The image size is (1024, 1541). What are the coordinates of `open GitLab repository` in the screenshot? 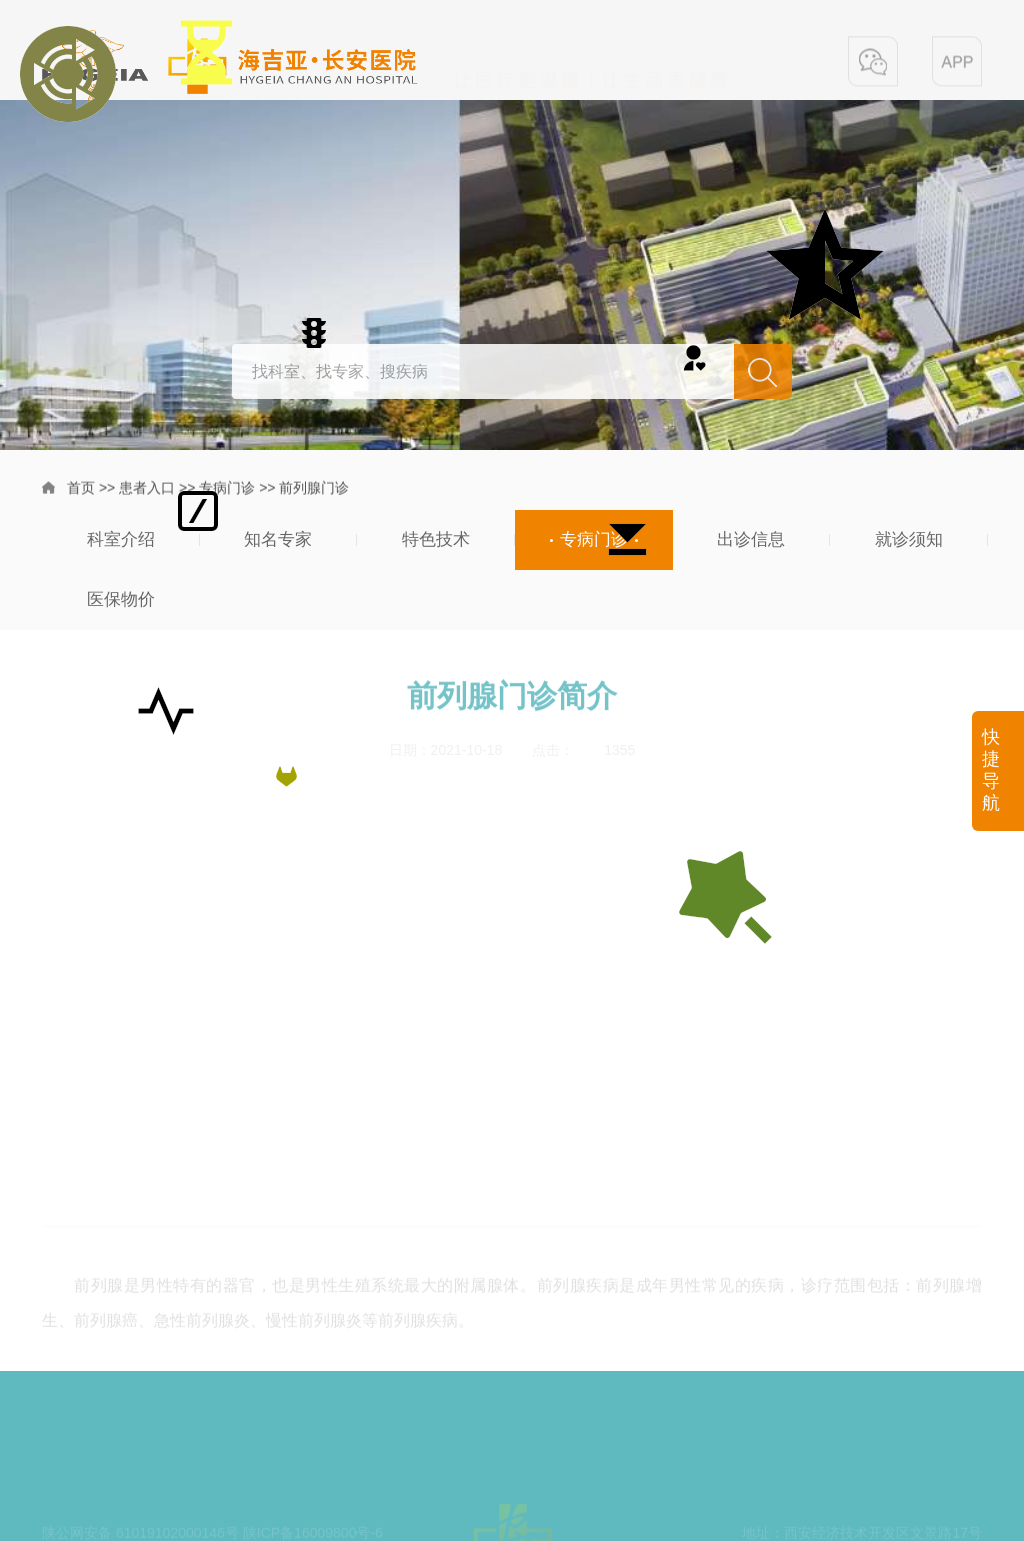 It's located at (286, 776).